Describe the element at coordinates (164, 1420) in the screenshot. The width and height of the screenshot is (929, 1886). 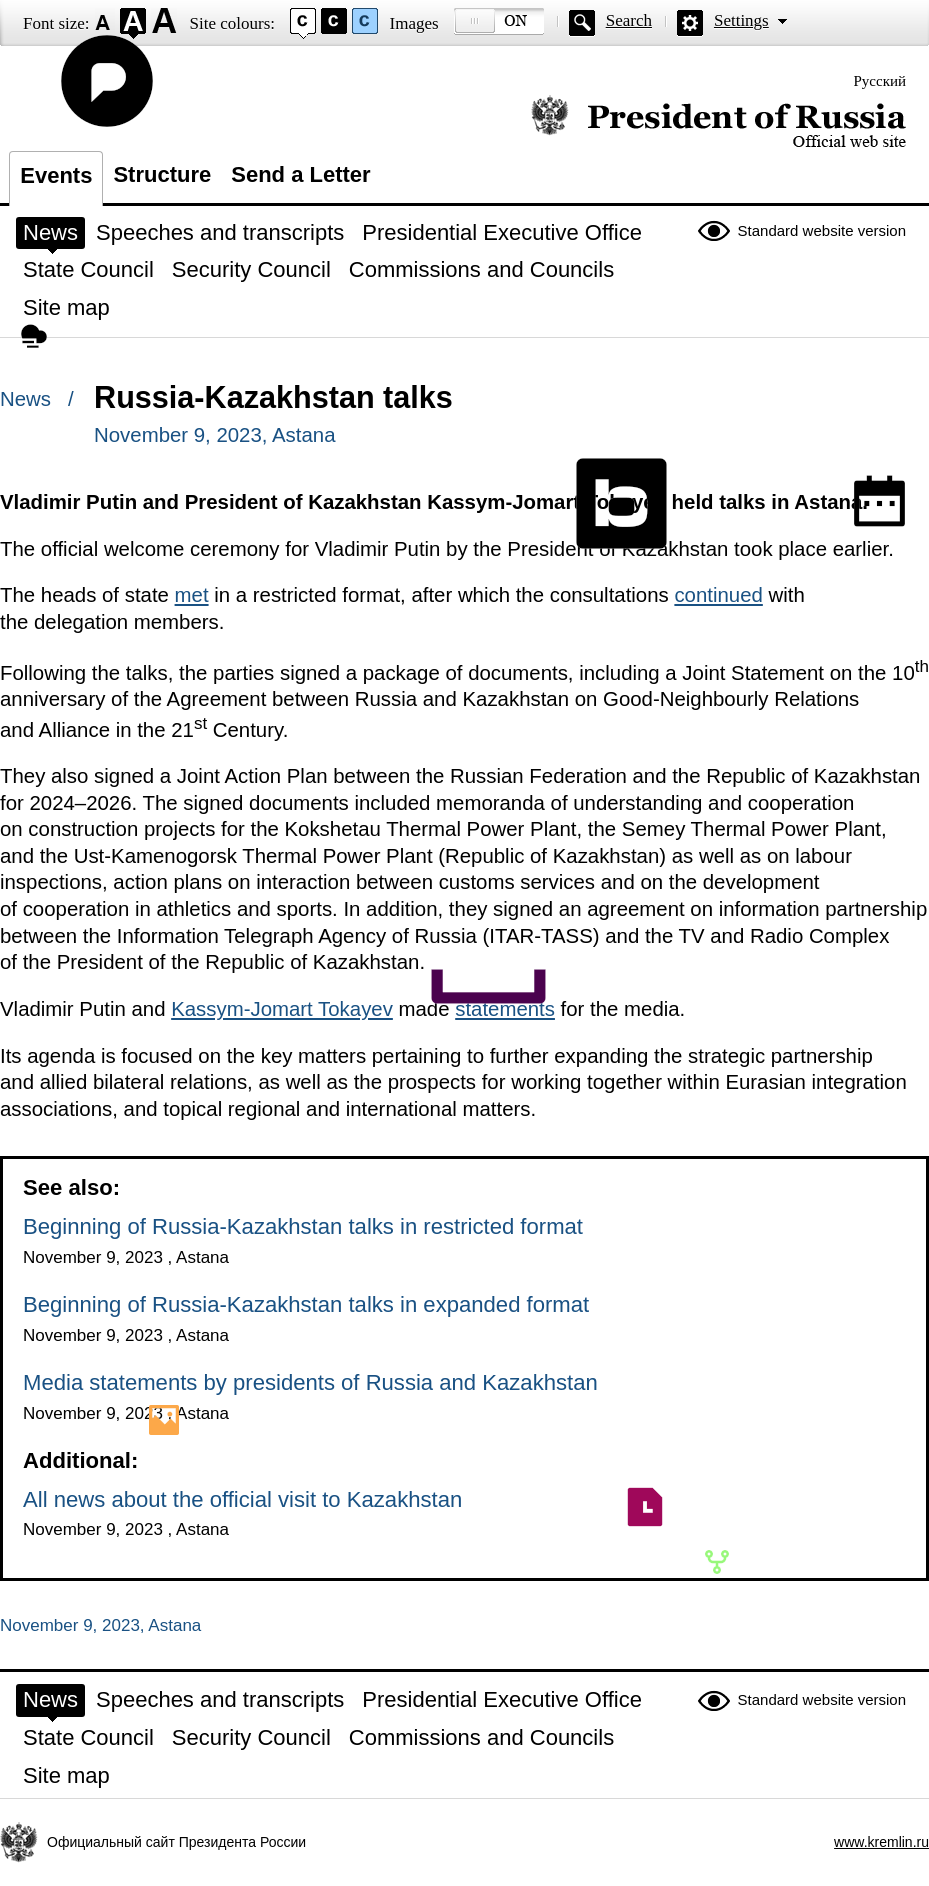
I see `view image or photo` at that location.